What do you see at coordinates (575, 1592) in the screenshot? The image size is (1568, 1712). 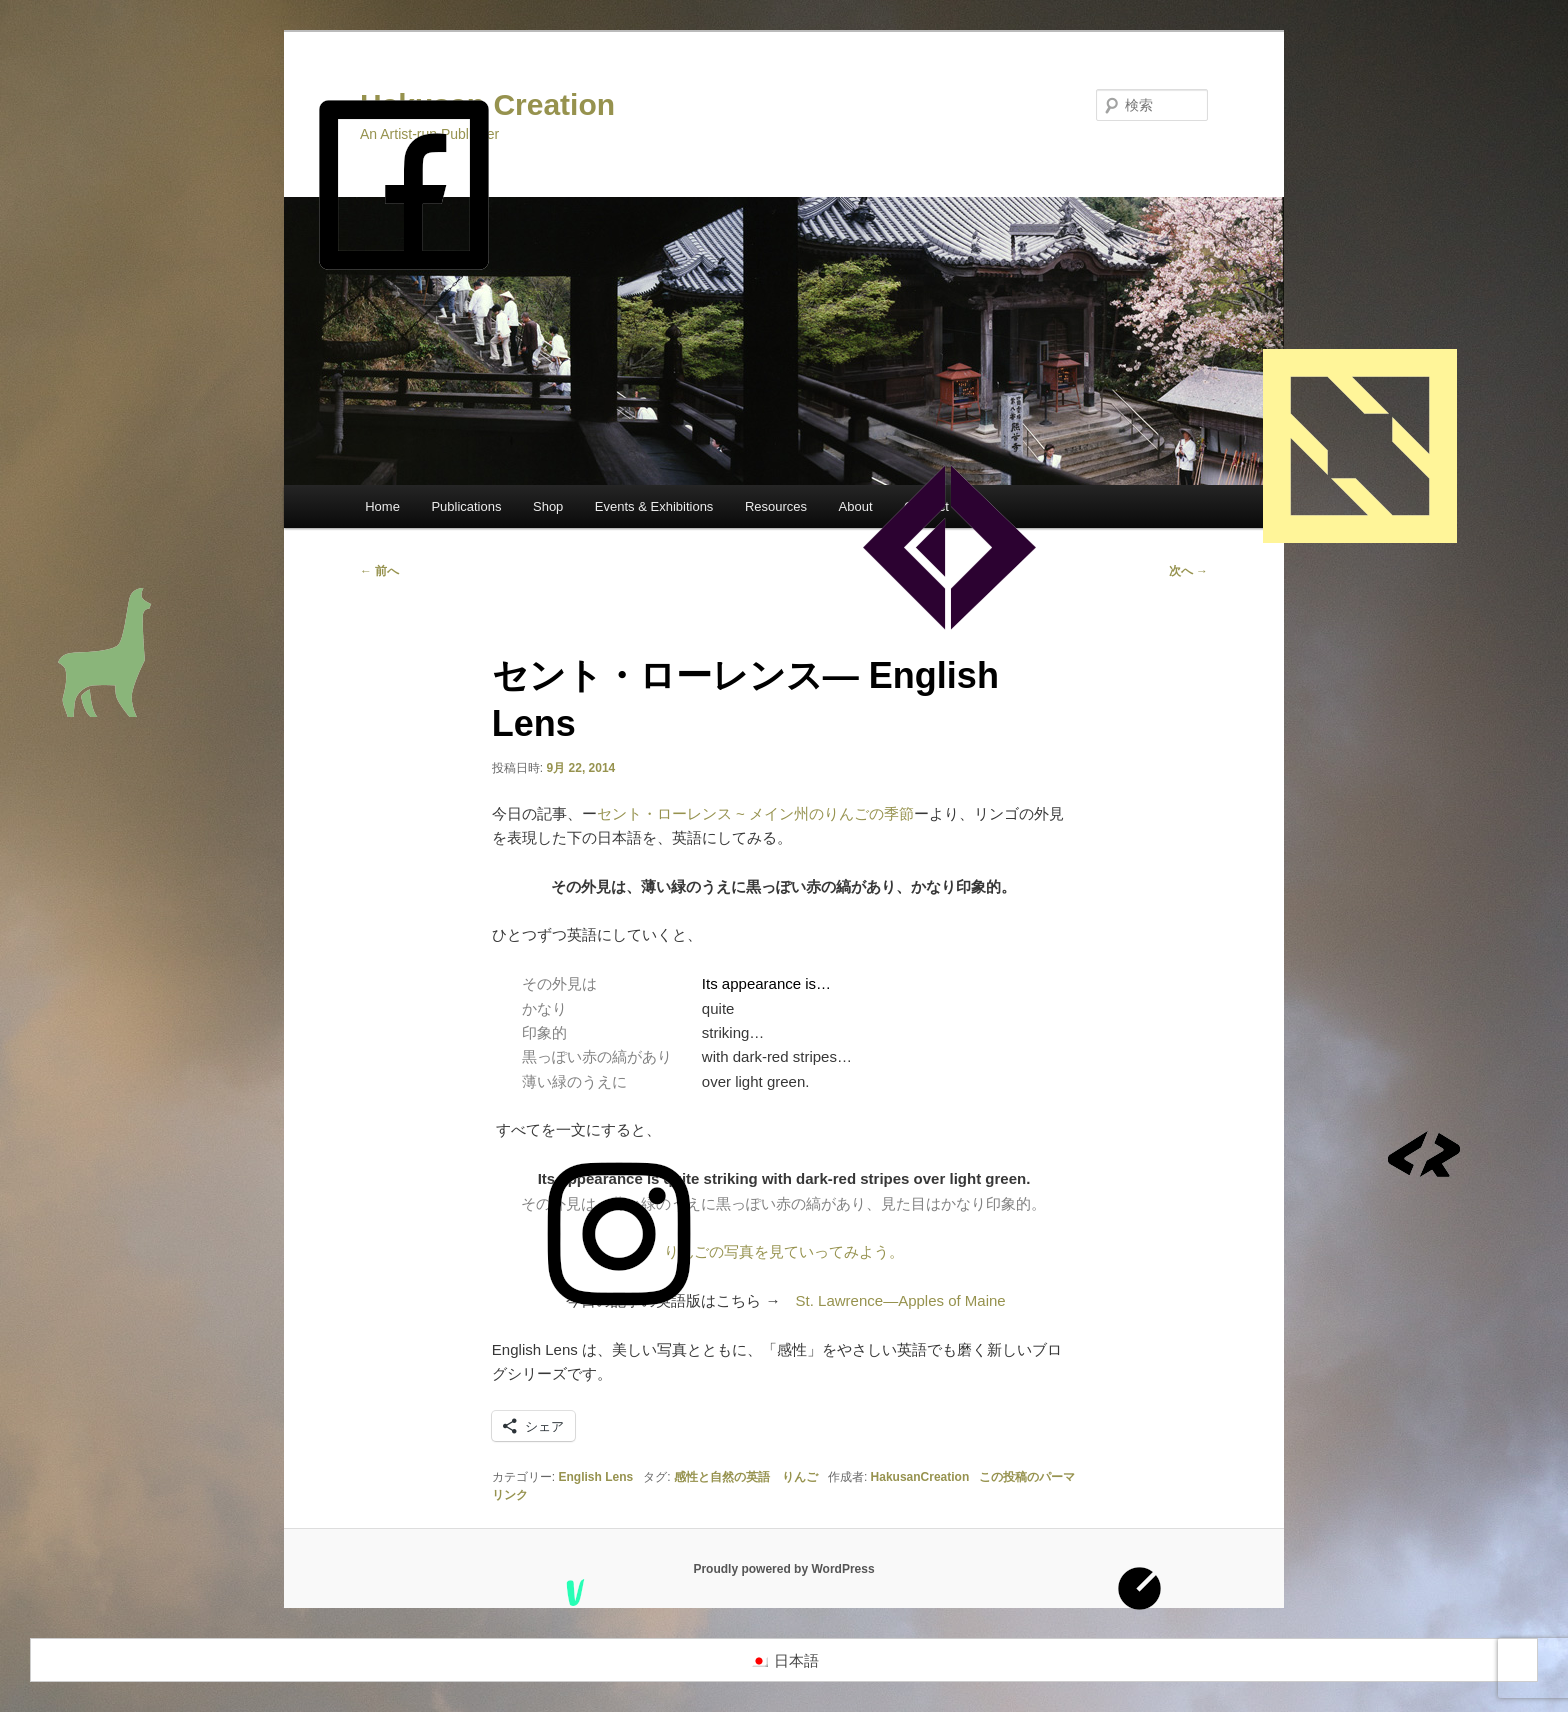 I see `open the Vinted app` at bounding box center [575, 1592].